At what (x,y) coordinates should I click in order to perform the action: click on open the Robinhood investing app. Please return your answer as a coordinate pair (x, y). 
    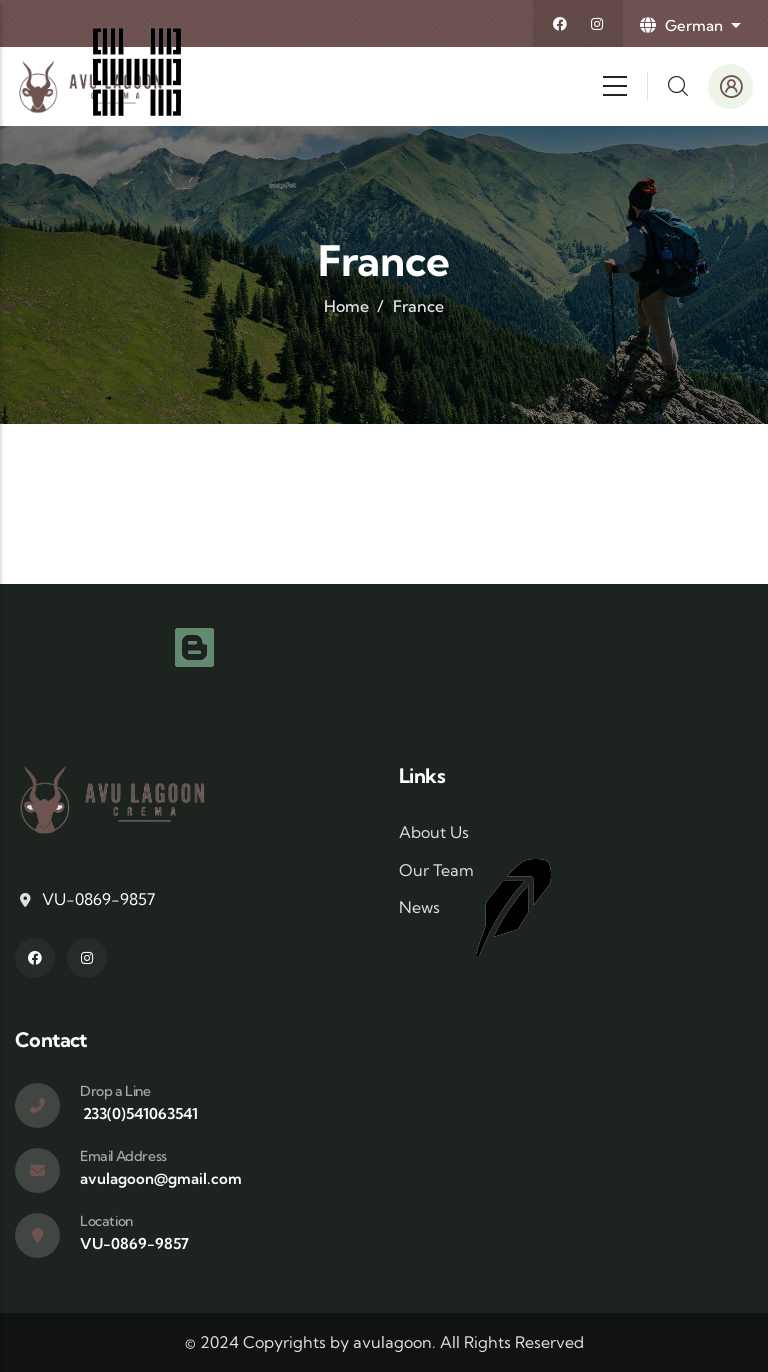
    Looking at the image, I should click on (513, 907).